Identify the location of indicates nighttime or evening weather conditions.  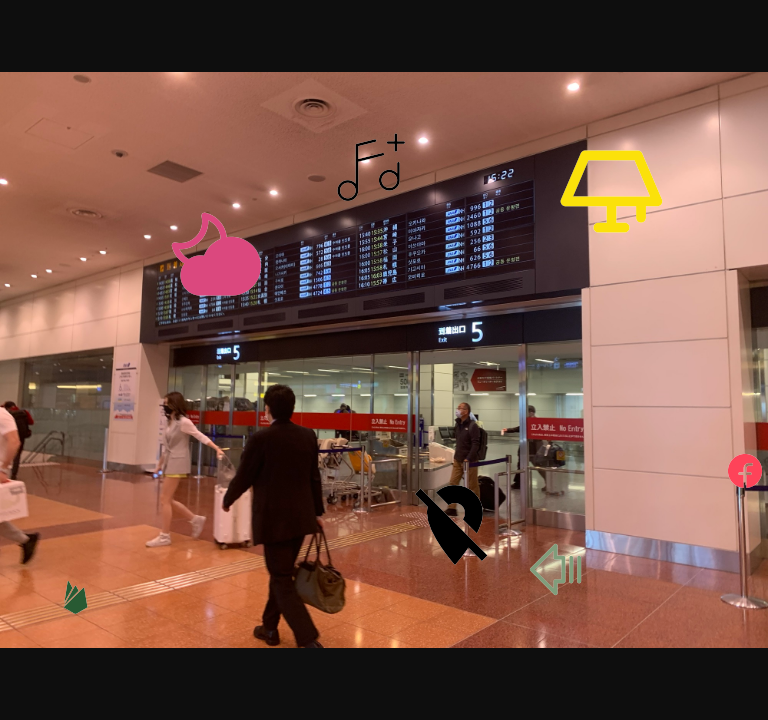
(214, 258).